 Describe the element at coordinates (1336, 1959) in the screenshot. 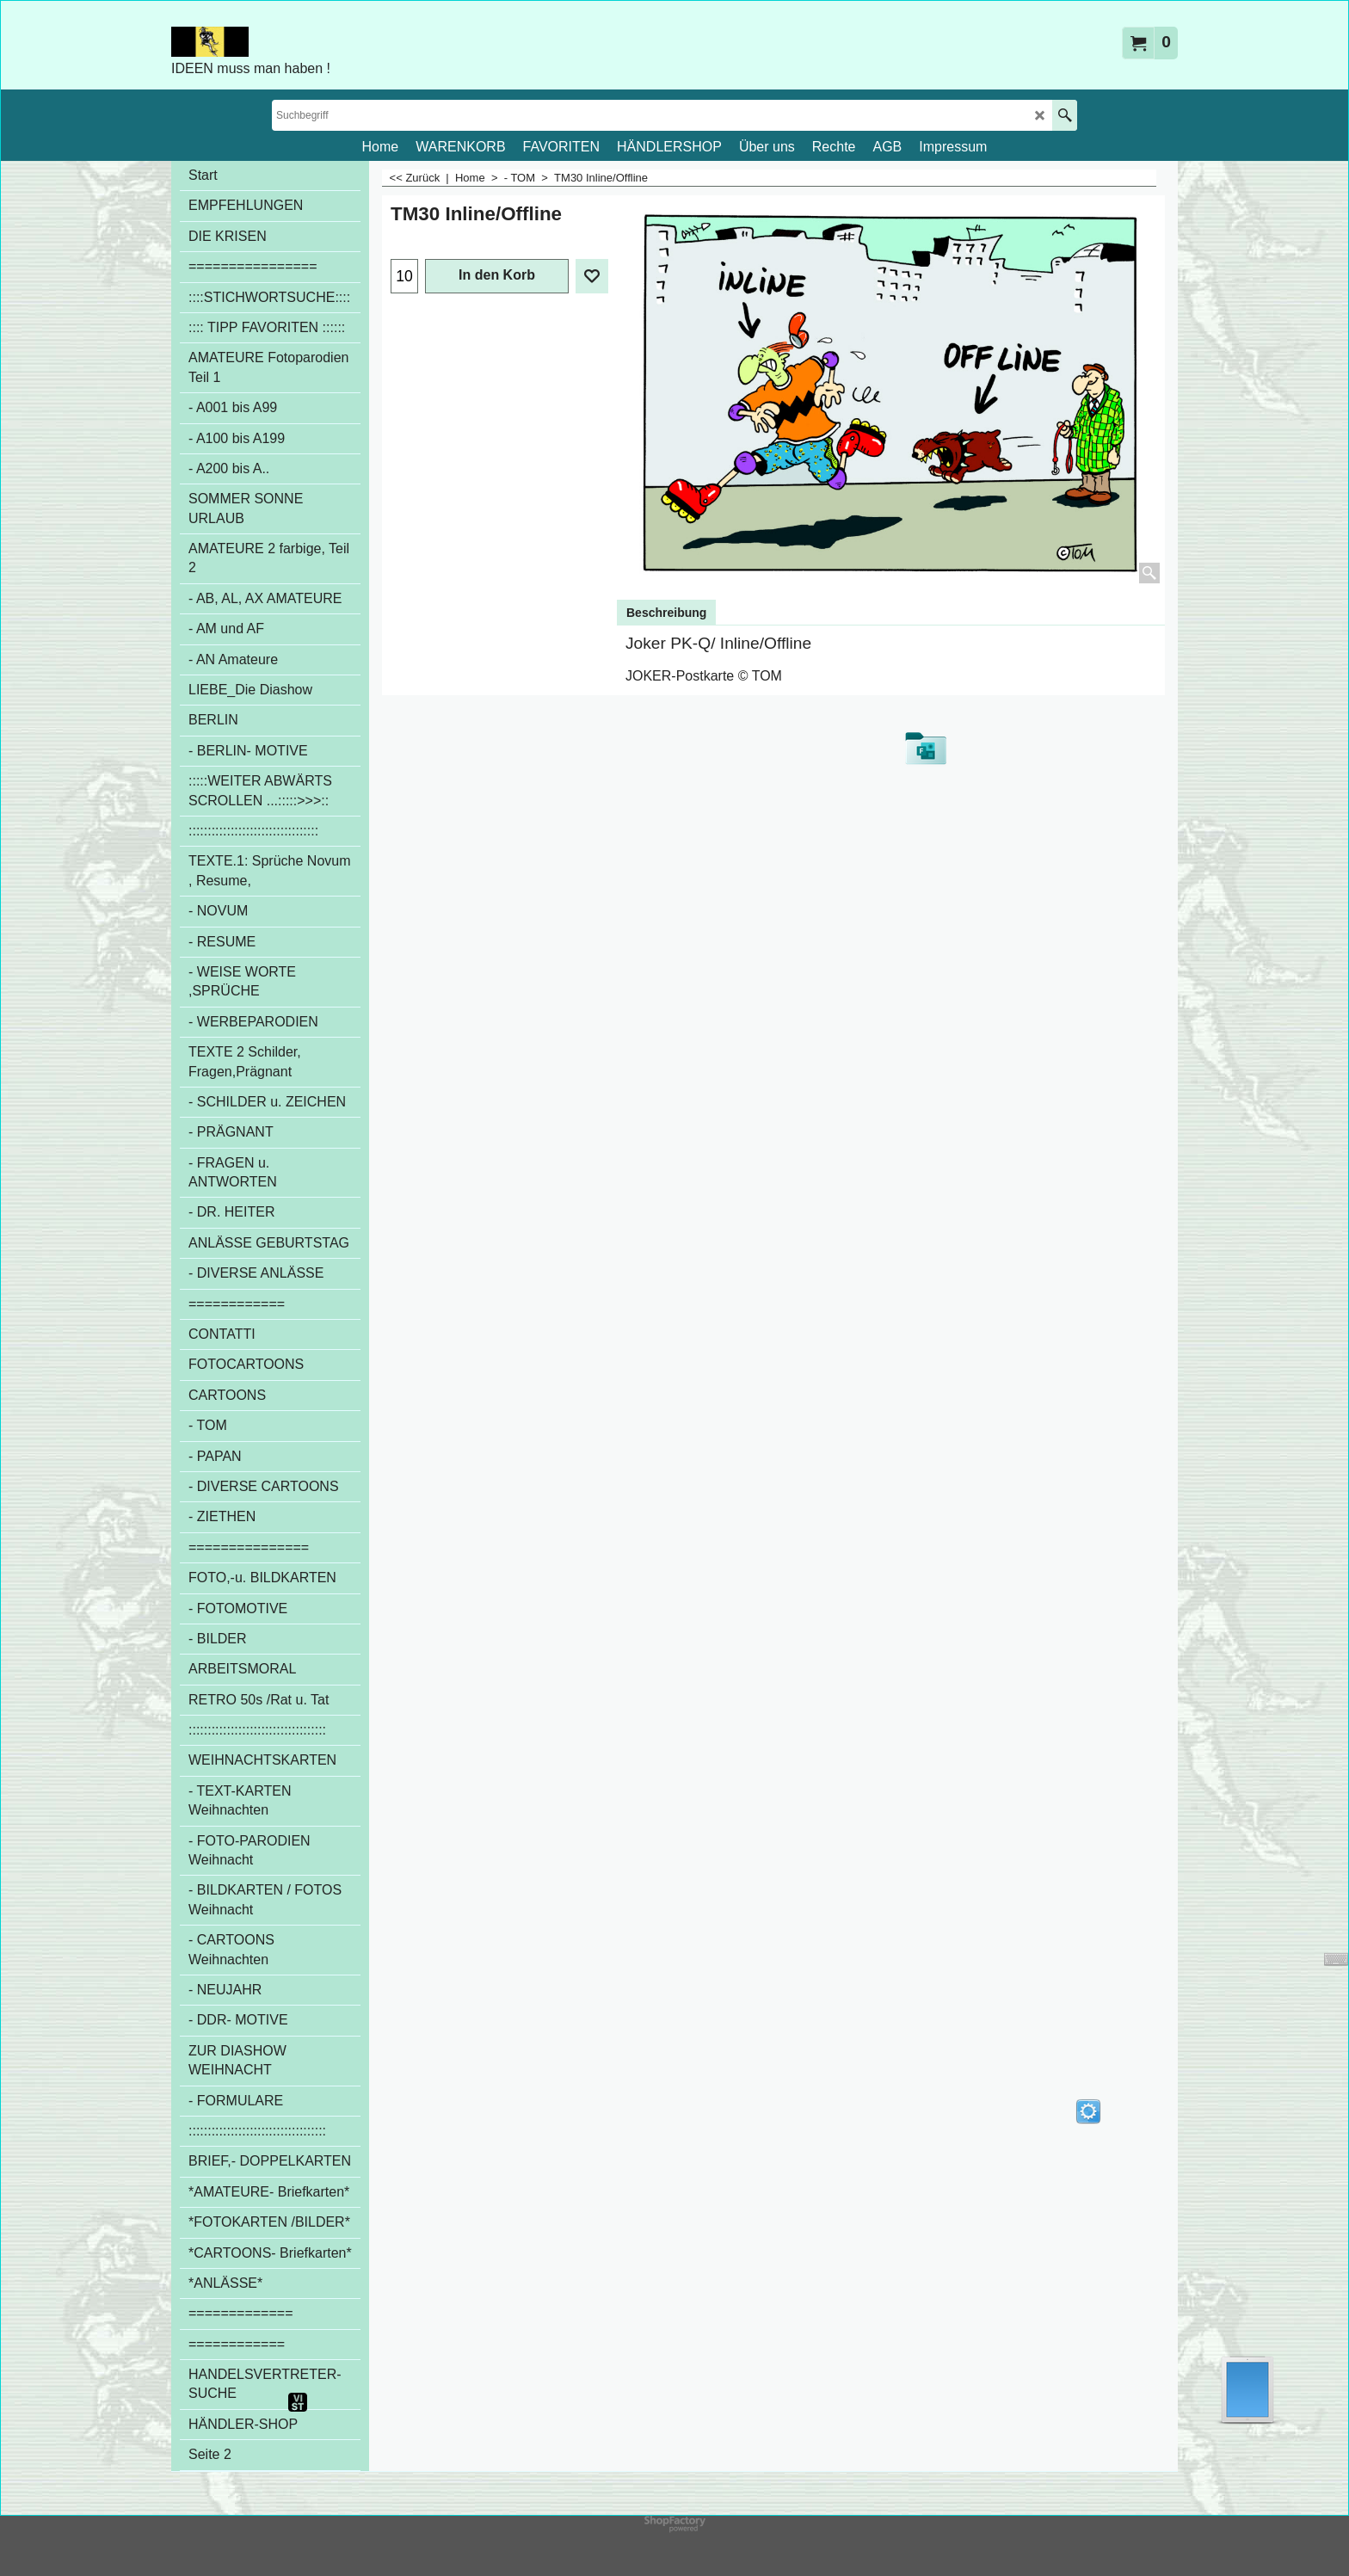

I see `indicates bluetooth keyboard connected` at that location.